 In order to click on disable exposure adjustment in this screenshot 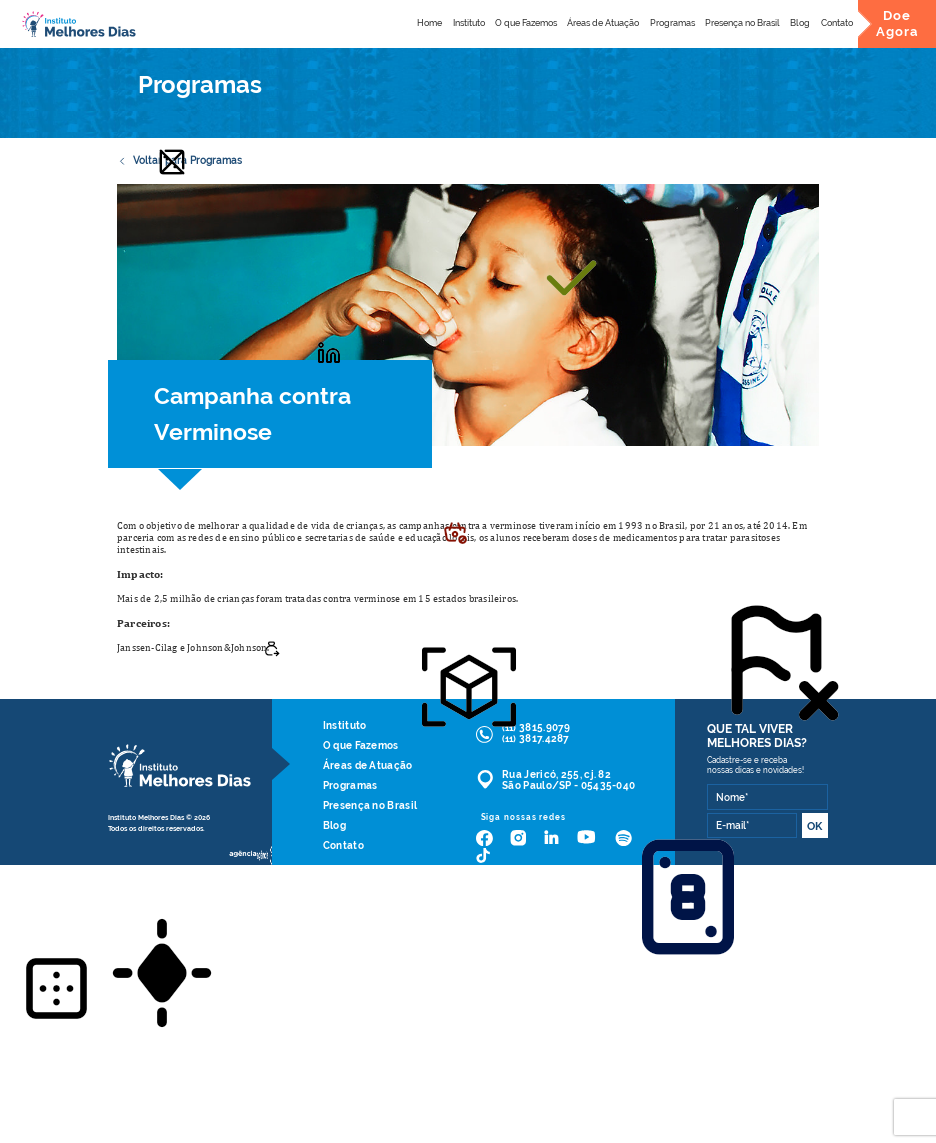, I will do `click(172, 162)`.